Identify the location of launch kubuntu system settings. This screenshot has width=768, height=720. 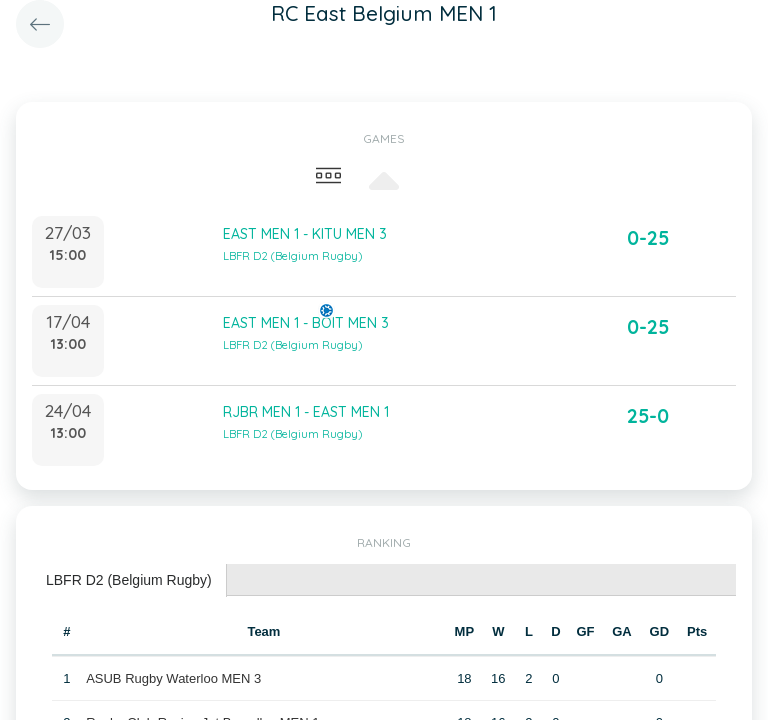
(326, 310).